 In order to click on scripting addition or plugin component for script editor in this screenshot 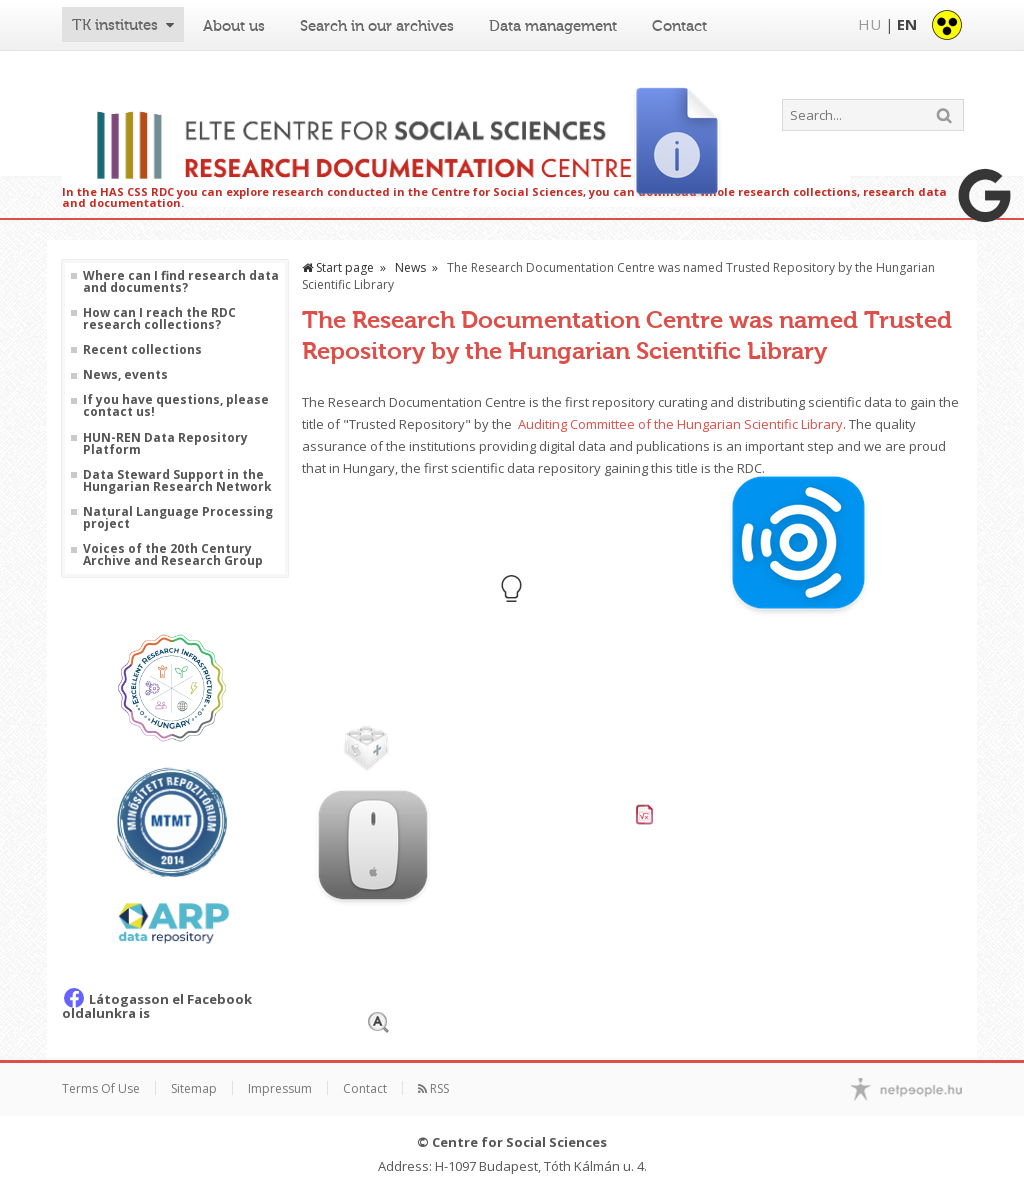, I will do `click(366, 747)`.